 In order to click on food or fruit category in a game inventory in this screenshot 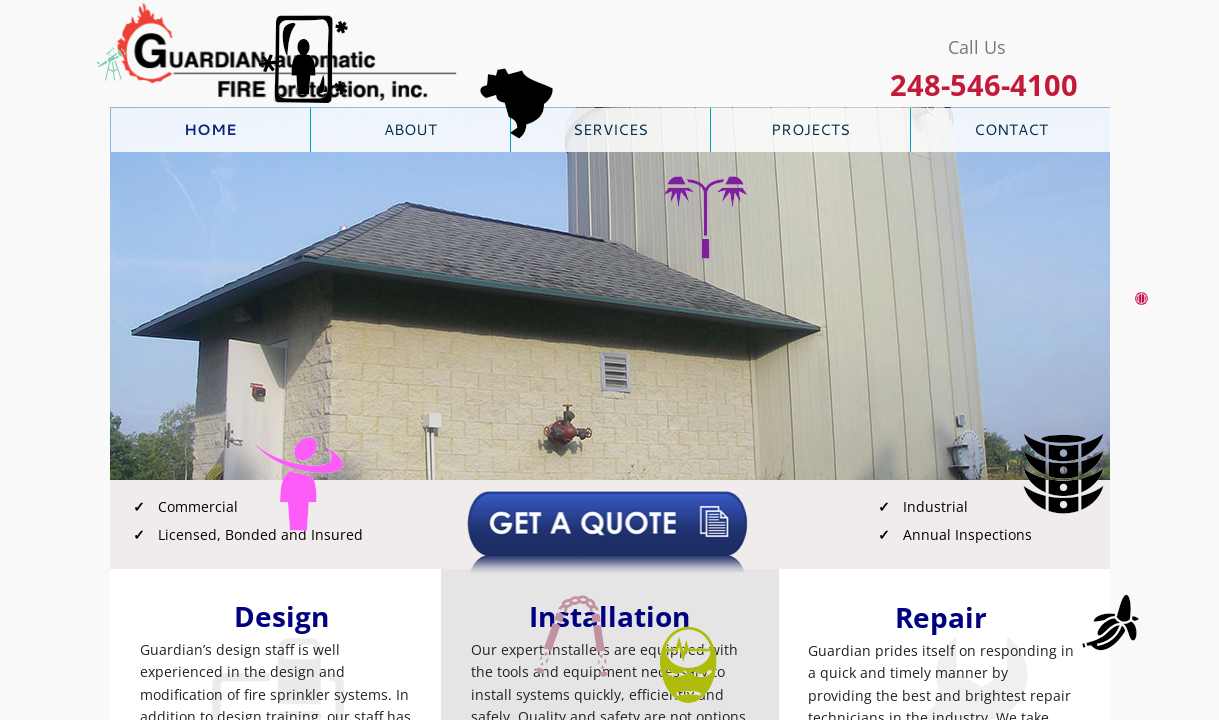, I will do `click(1110, 622)`.